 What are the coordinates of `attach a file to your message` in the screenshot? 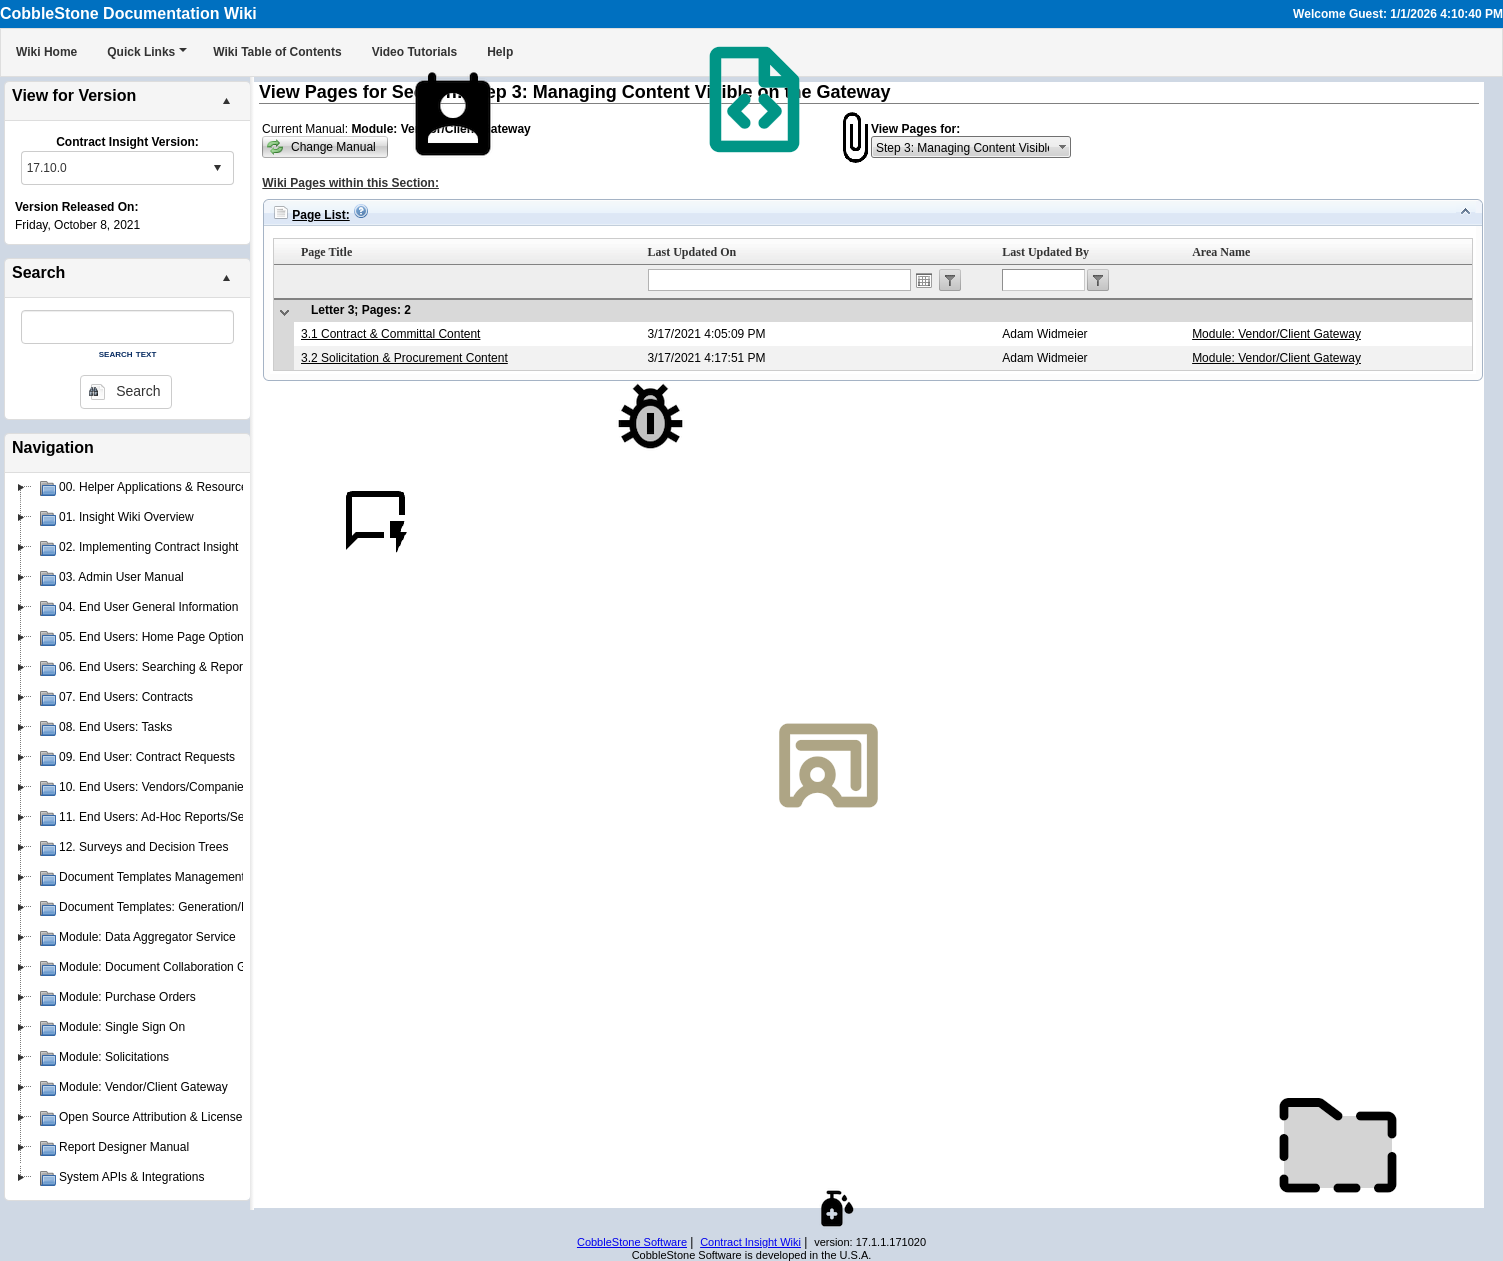 It's located at (854, 137).